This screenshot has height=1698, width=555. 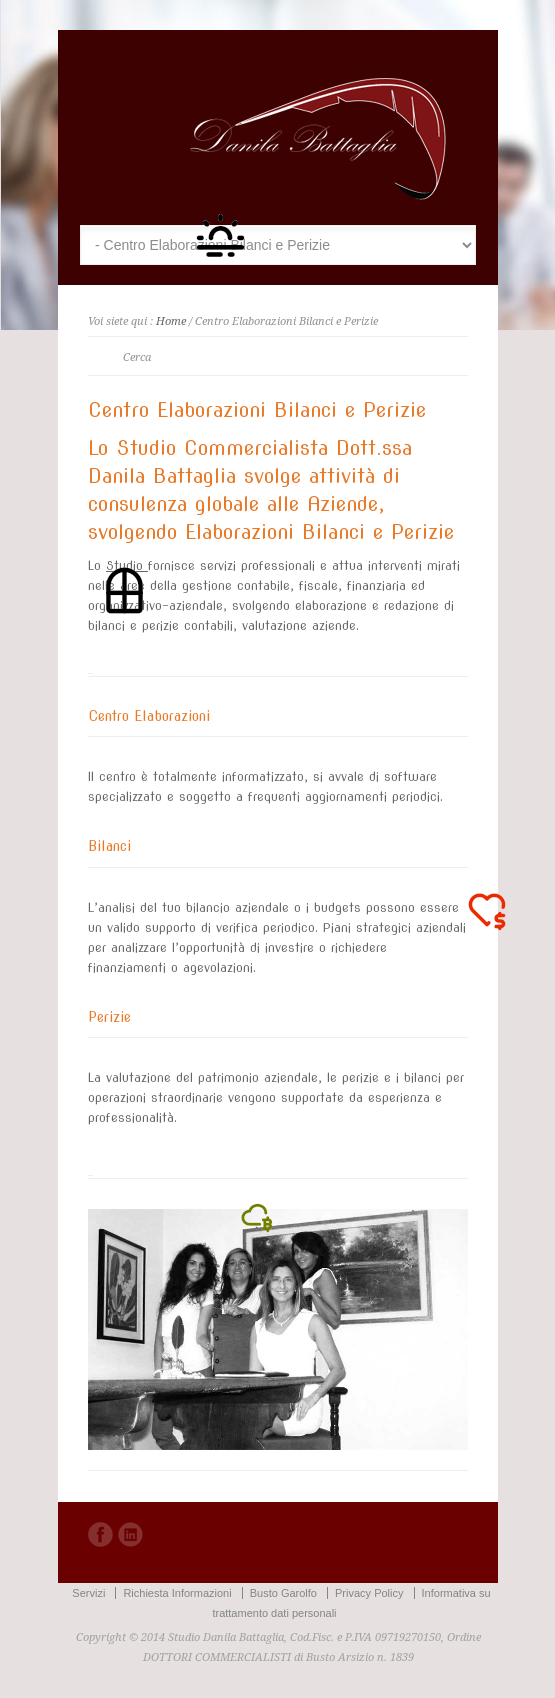 I want to click on view sunset time or golden hour info, so click(x=220, y=235).